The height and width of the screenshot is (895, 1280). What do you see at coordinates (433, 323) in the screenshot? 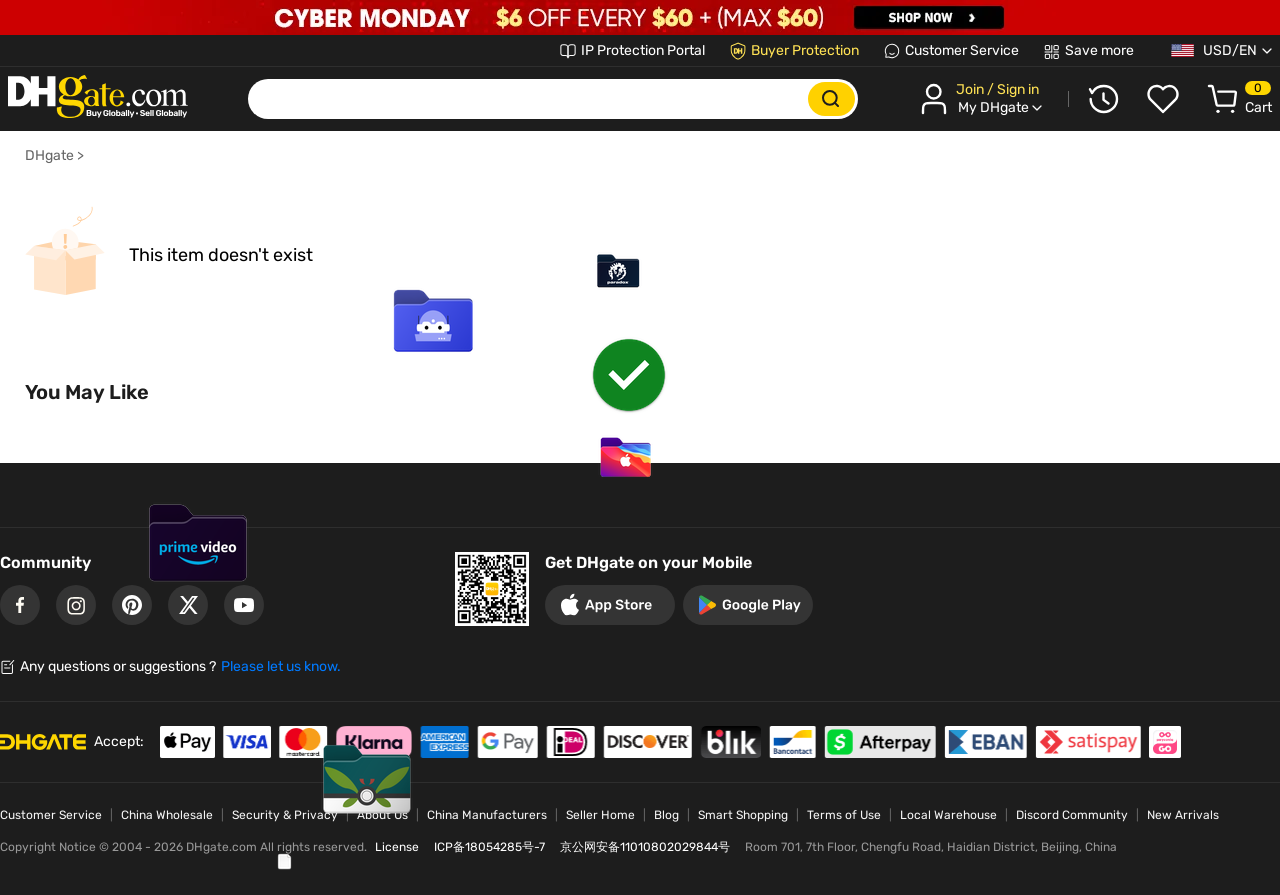
I see `open folder containing discord bot files` at bounding box center [433, 323].